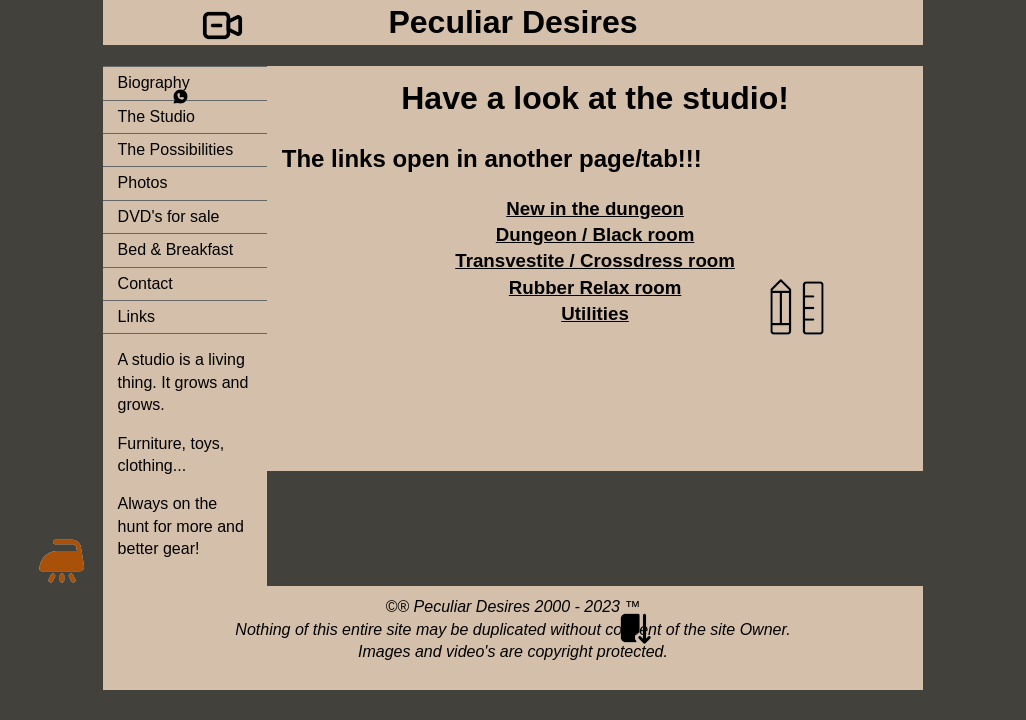 Image resolution: width=1026 pixels, height=720 pixels. What do you see at coordinates (635, 628) in the screenshot?
I see `auto-fit content to bottom of container` at bounding box center [635, 628].